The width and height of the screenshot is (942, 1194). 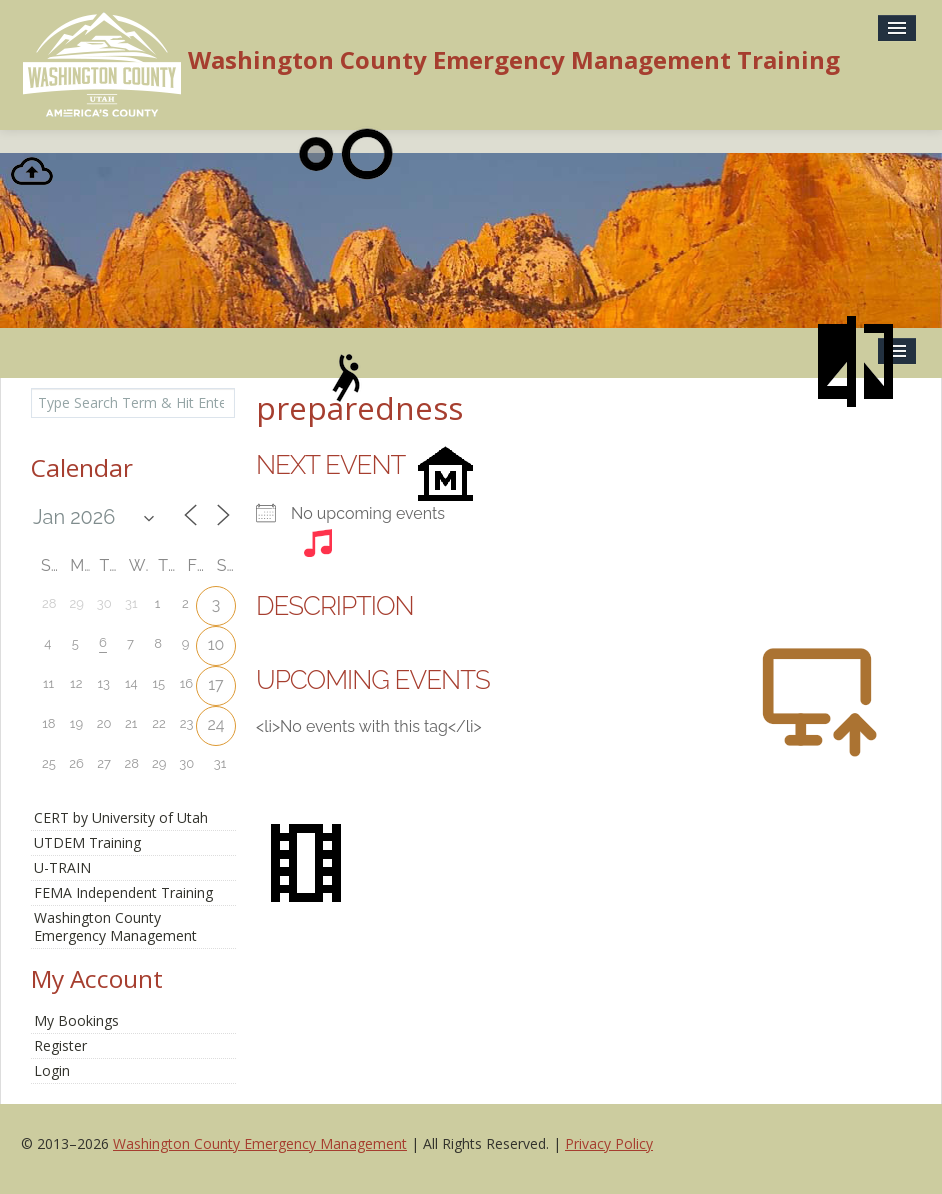 What do you see at coordinates (306, 863) in the screenshot?
I see `browse local movie theaters` at bounding box center [306, 863].